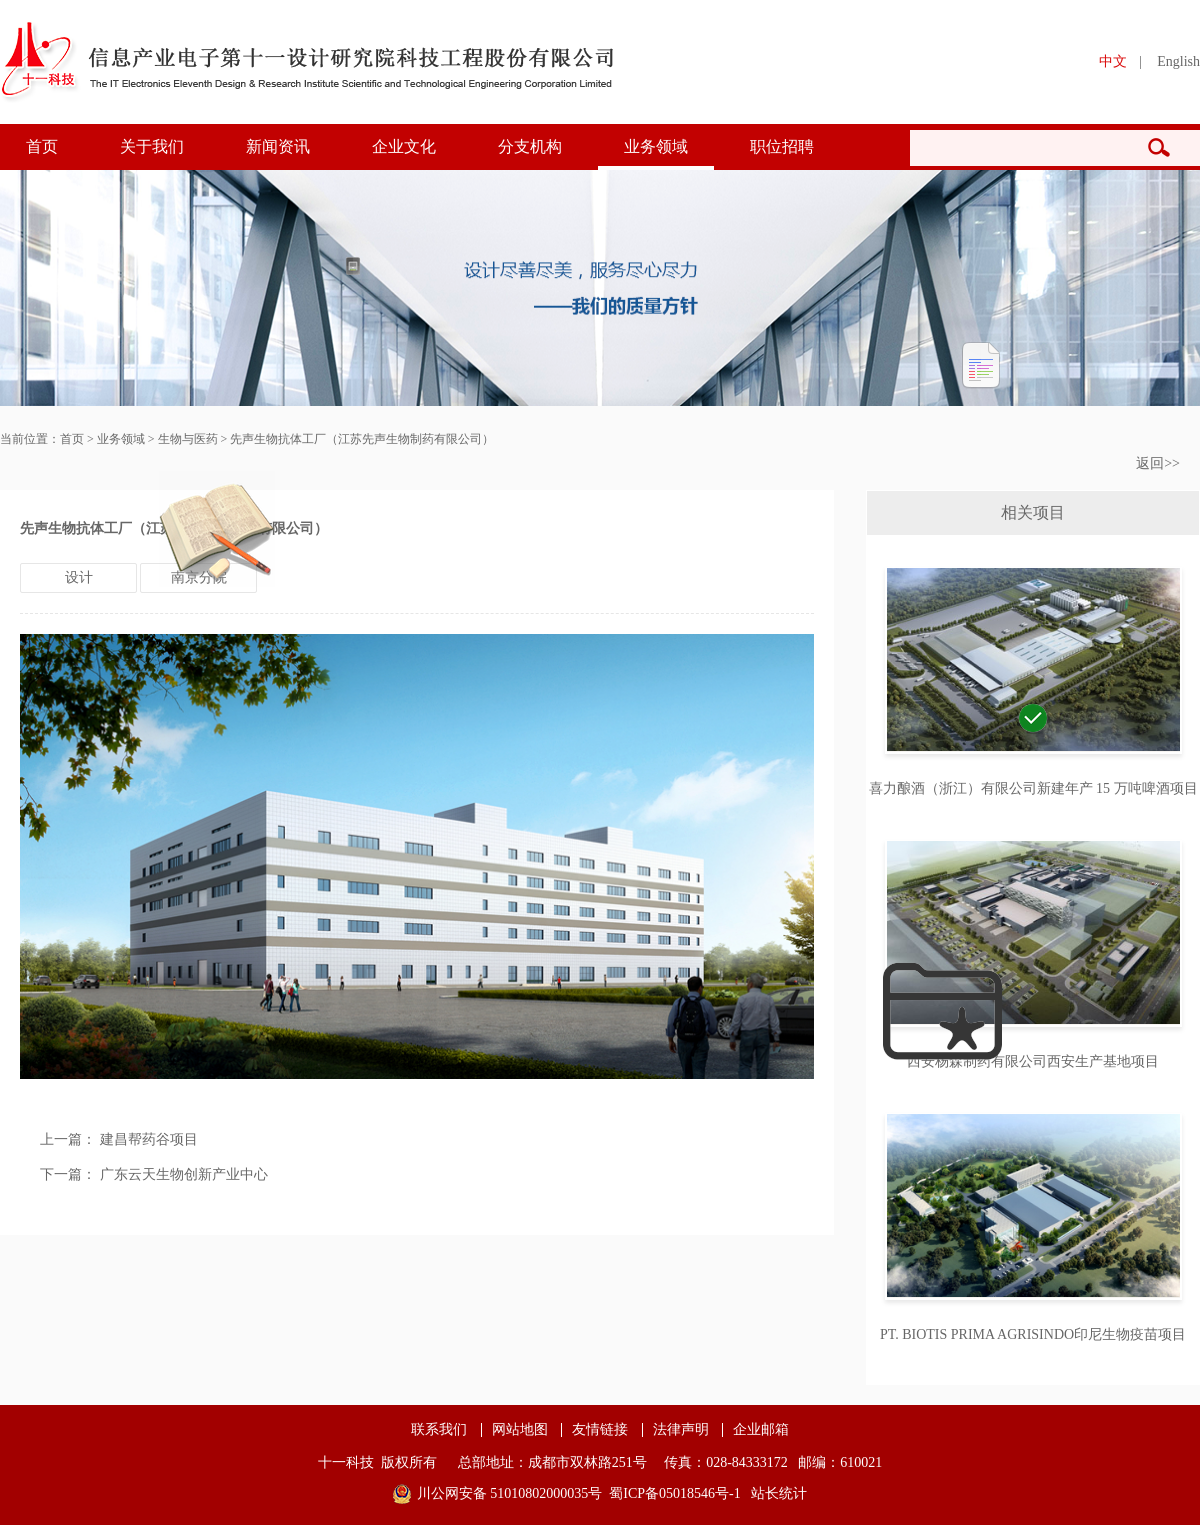 The image size is (1200, 1525). What do you see at coordinates (942, 1007) in the screenshot?
I see `open sparkleshare folder` at bounding box center [942, 1007].